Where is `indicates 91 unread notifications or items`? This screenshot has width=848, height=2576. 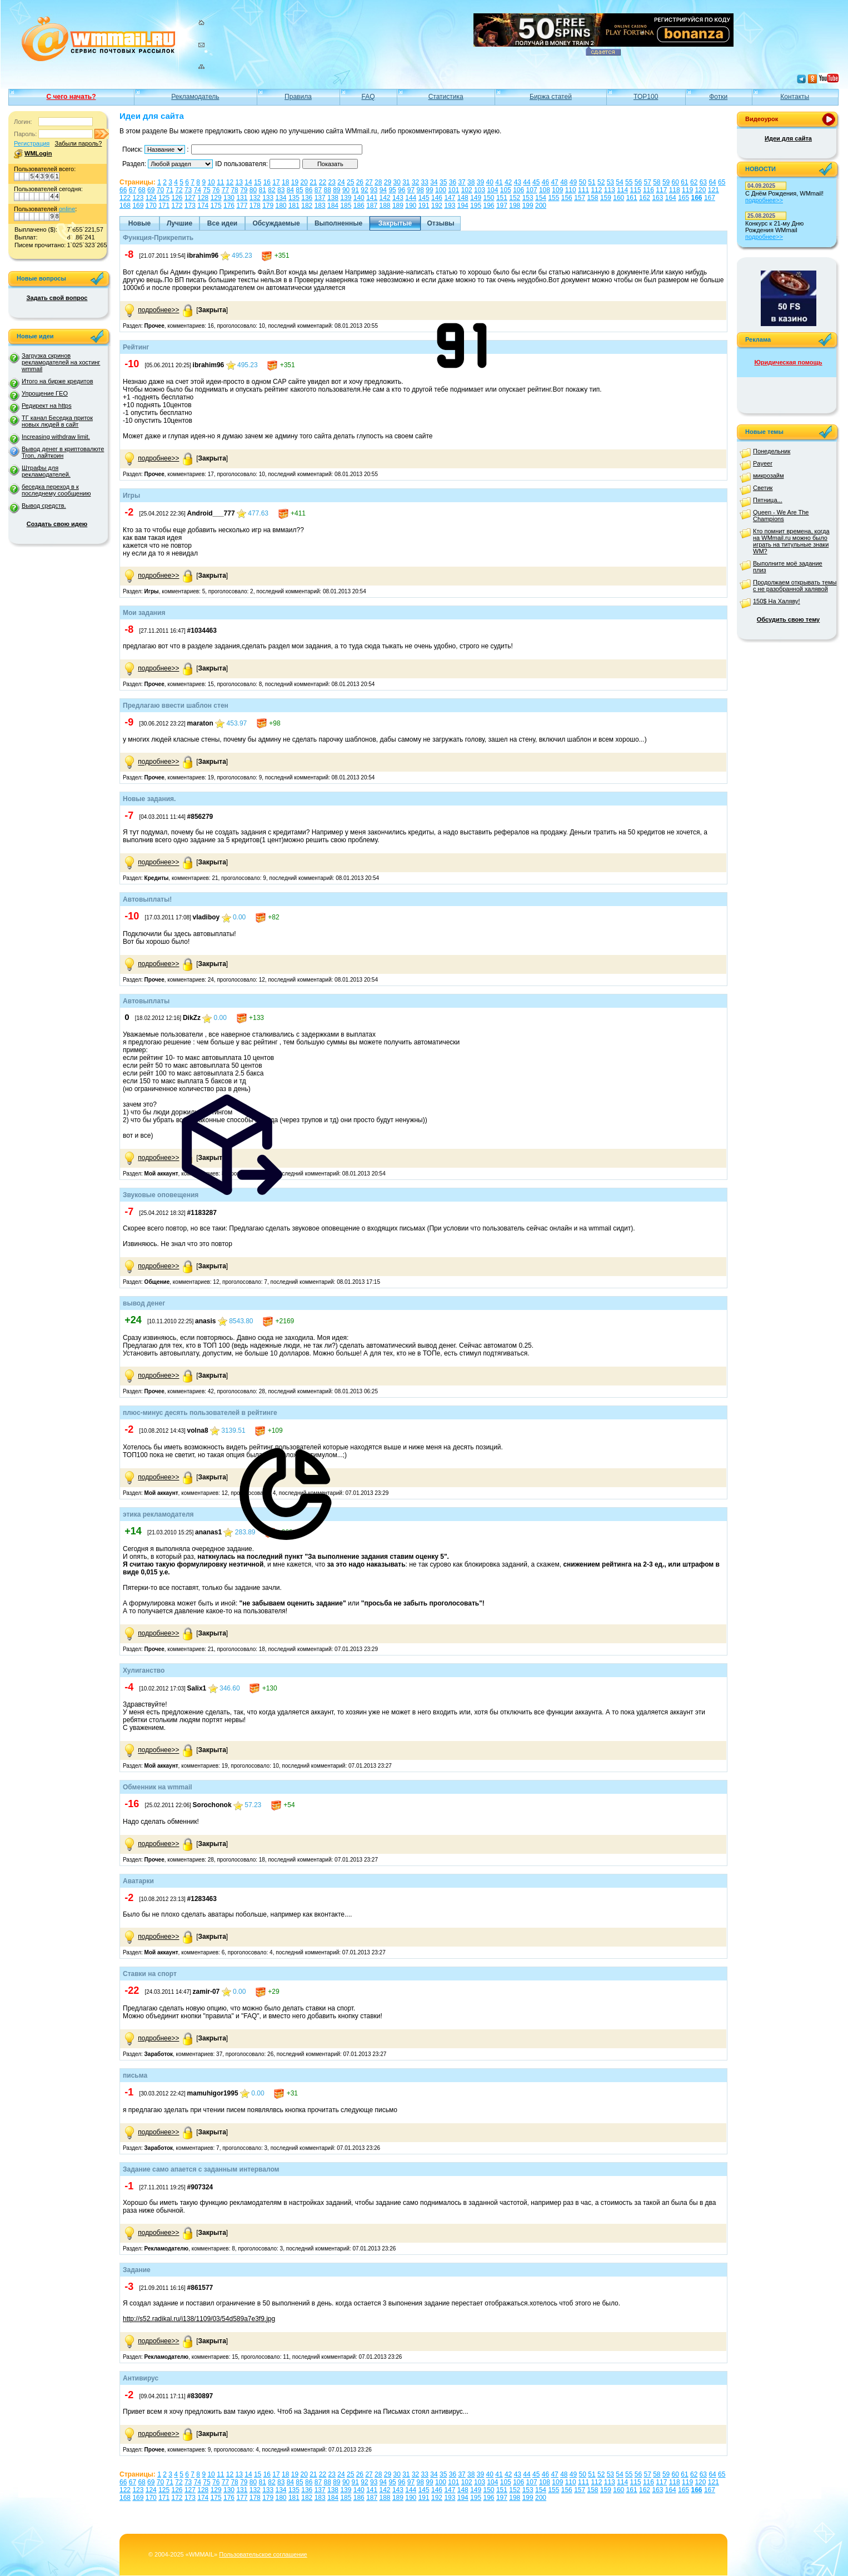 indicates 91 unread notifications or items is located at coordinates (464, 346).